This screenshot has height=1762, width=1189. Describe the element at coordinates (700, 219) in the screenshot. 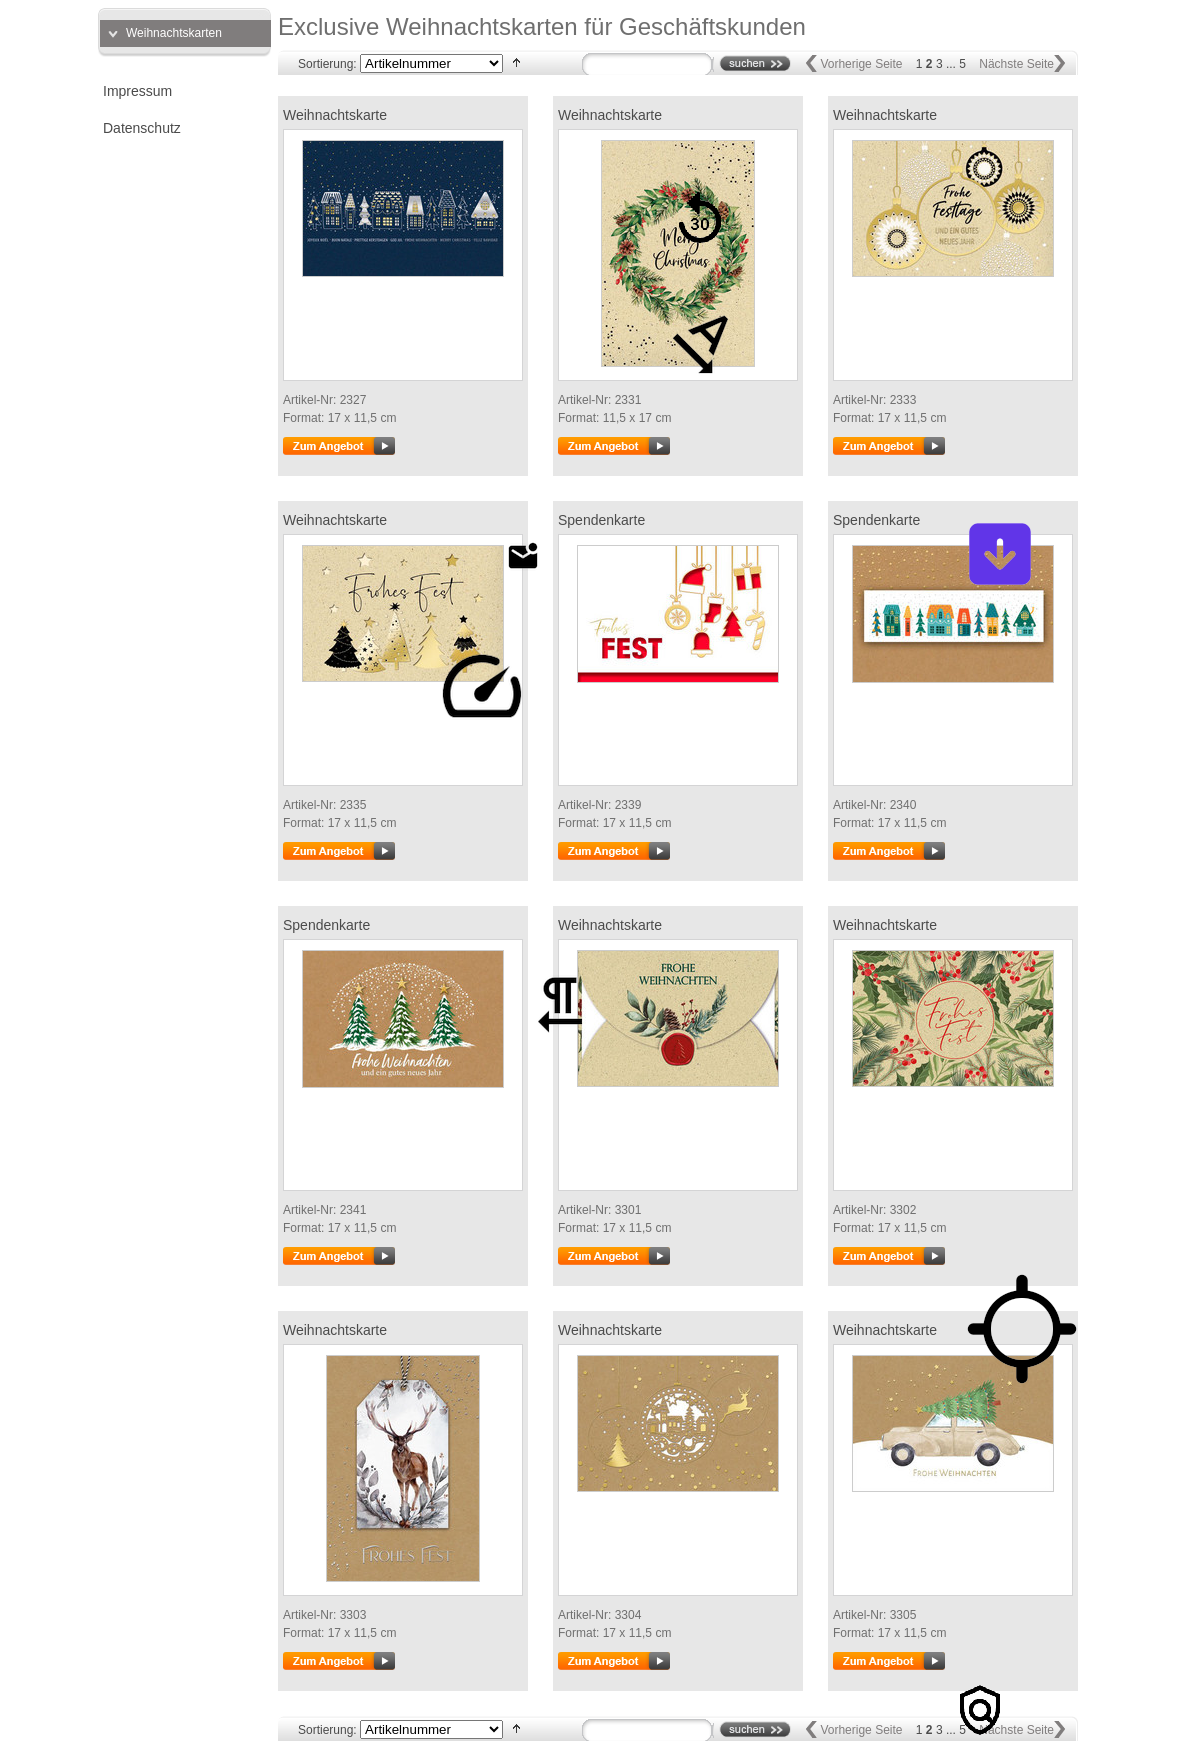

I see `rewind 30 seconds` at that location.